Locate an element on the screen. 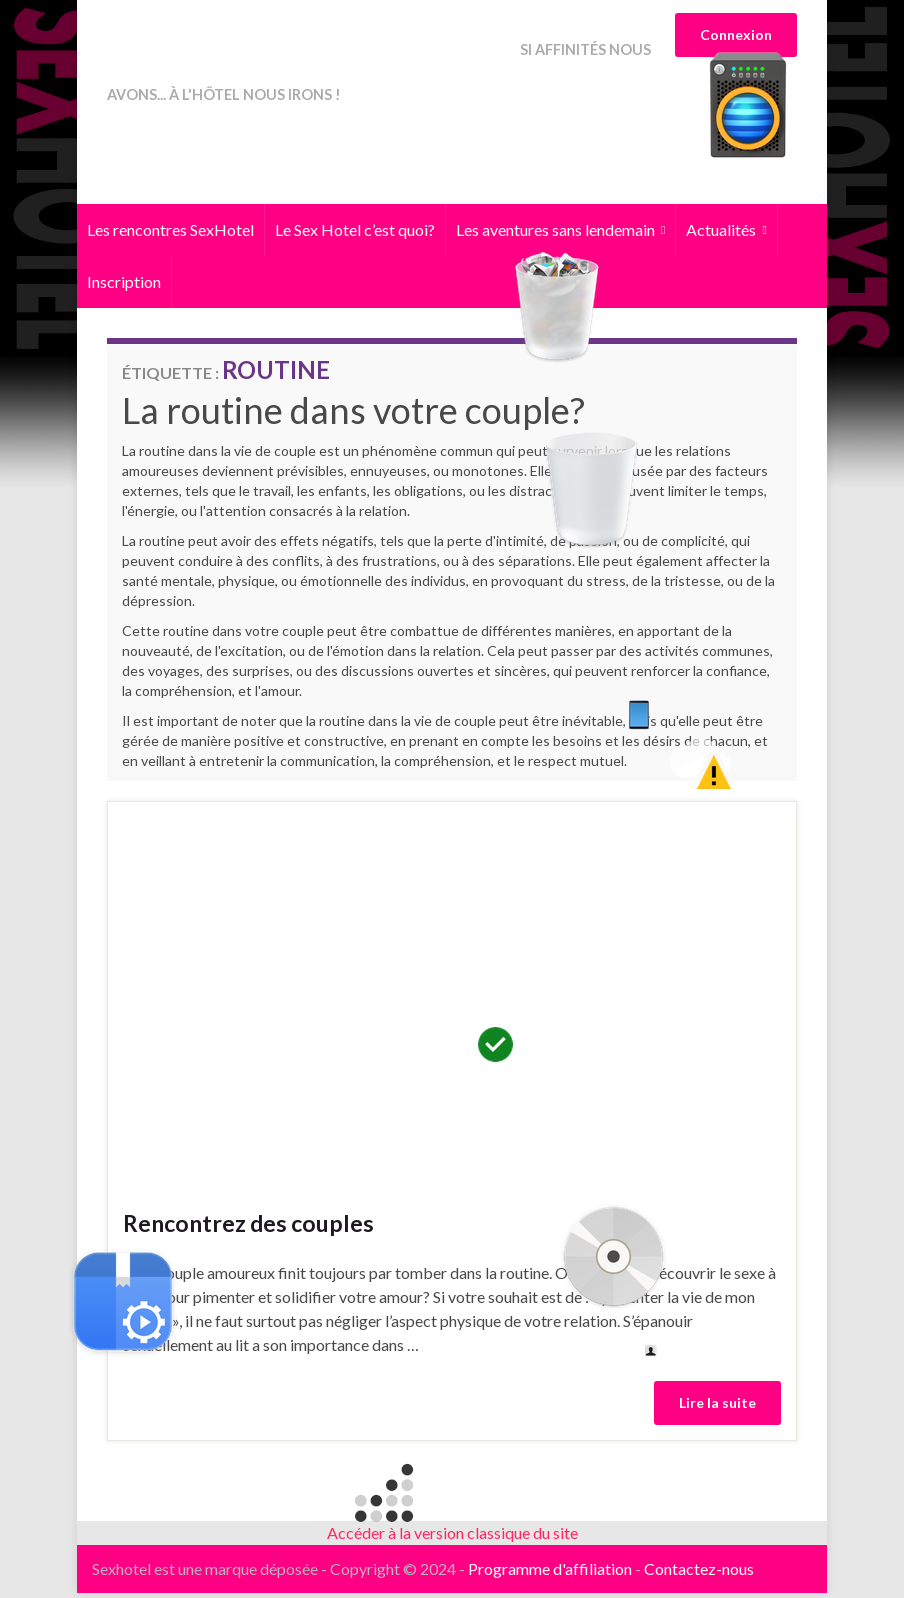  indicates a DVD+R disc drive or media is located at coordinates (613, 1256).